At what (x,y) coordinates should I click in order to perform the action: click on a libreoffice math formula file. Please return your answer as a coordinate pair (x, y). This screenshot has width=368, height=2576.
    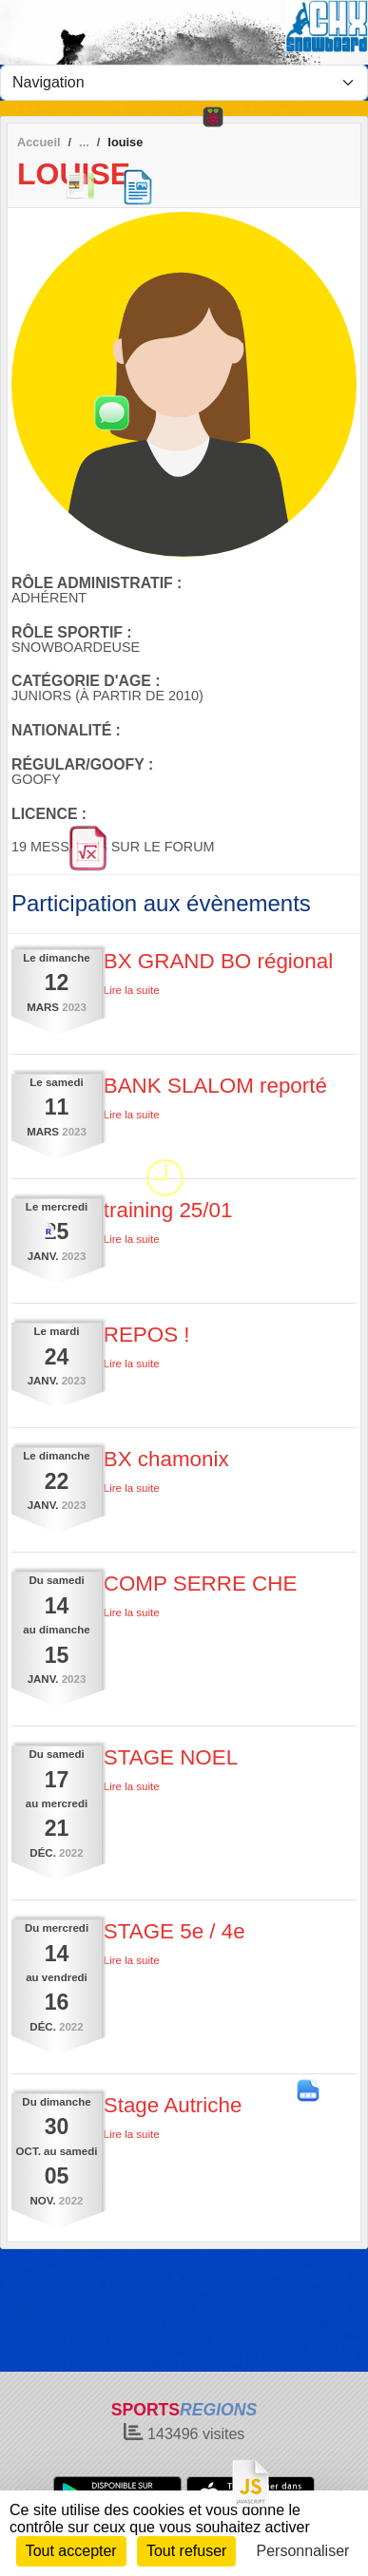
    Looking at the image, I should click on (87, 848).